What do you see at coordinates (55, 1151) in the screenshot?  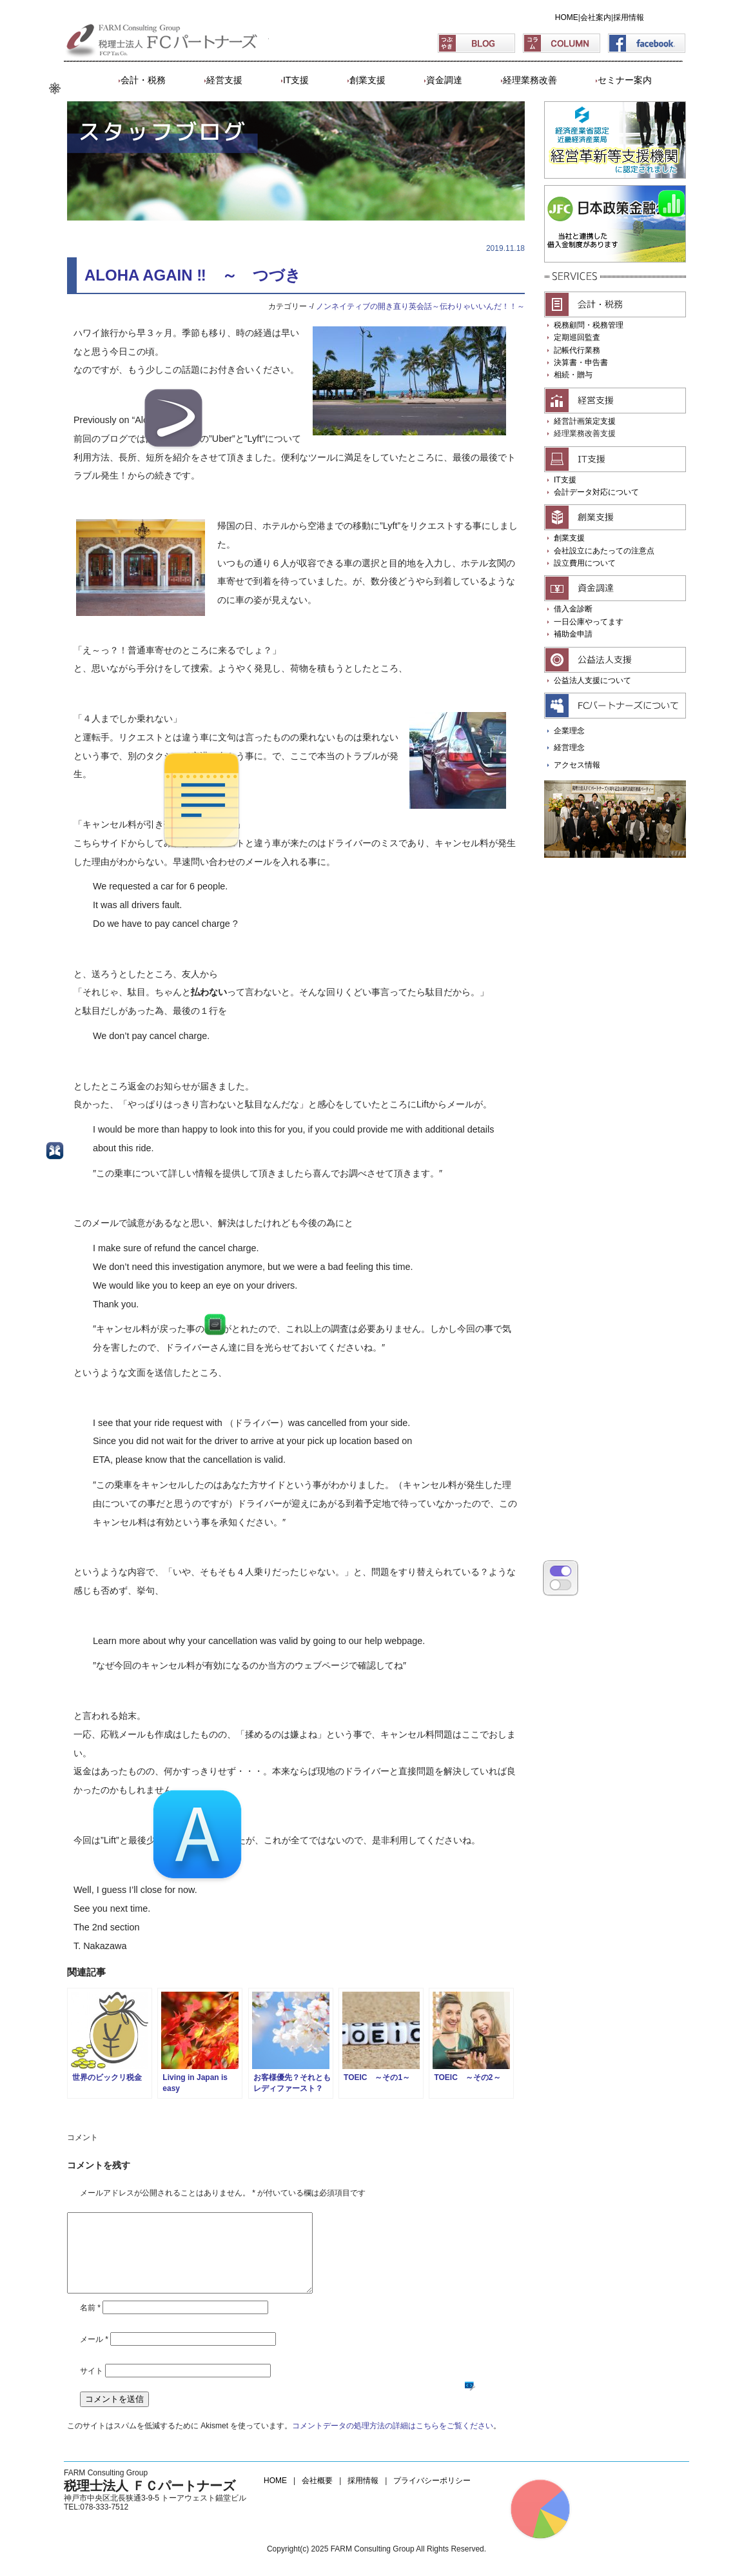 I see `open JabRef reference manager` at bounding box center [55, 1151].